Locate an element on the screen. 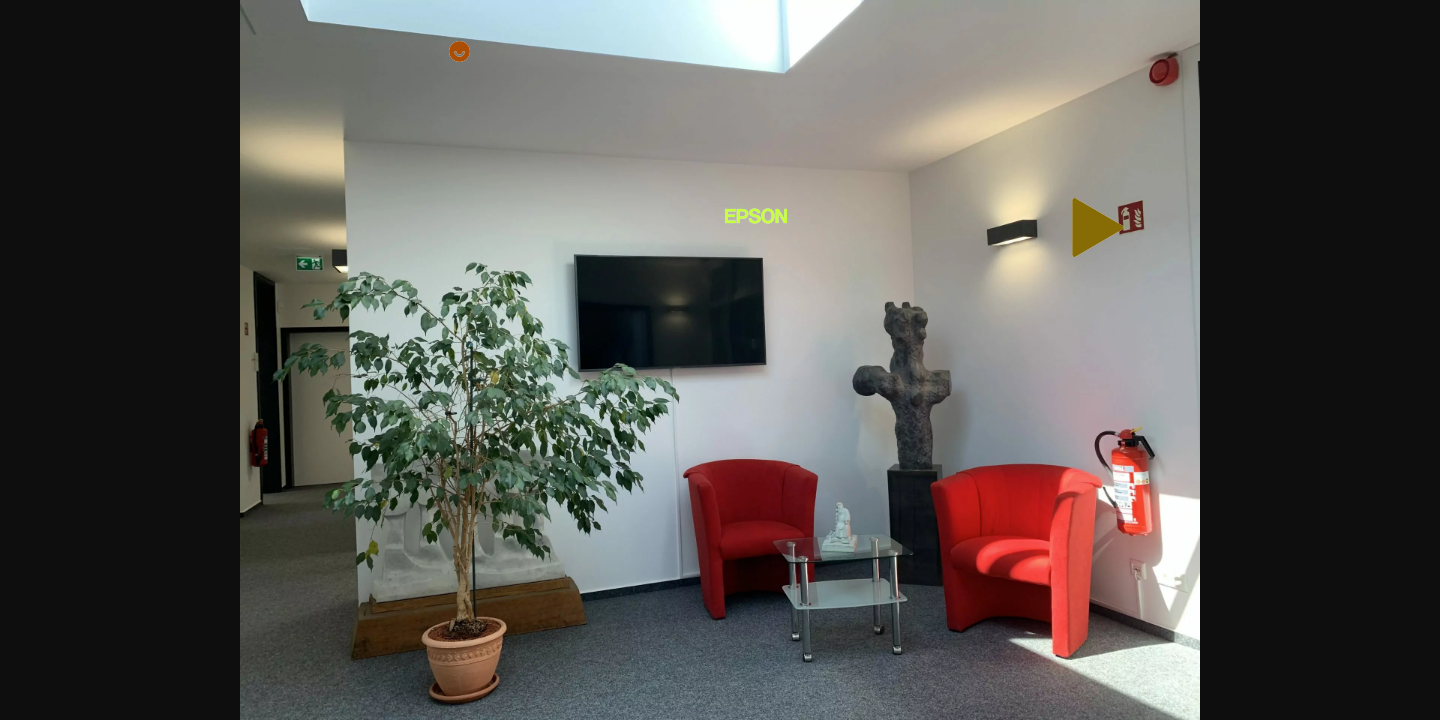 This screenshot has width=1440, height=720. view your profile is located at coordinates (459, 51).